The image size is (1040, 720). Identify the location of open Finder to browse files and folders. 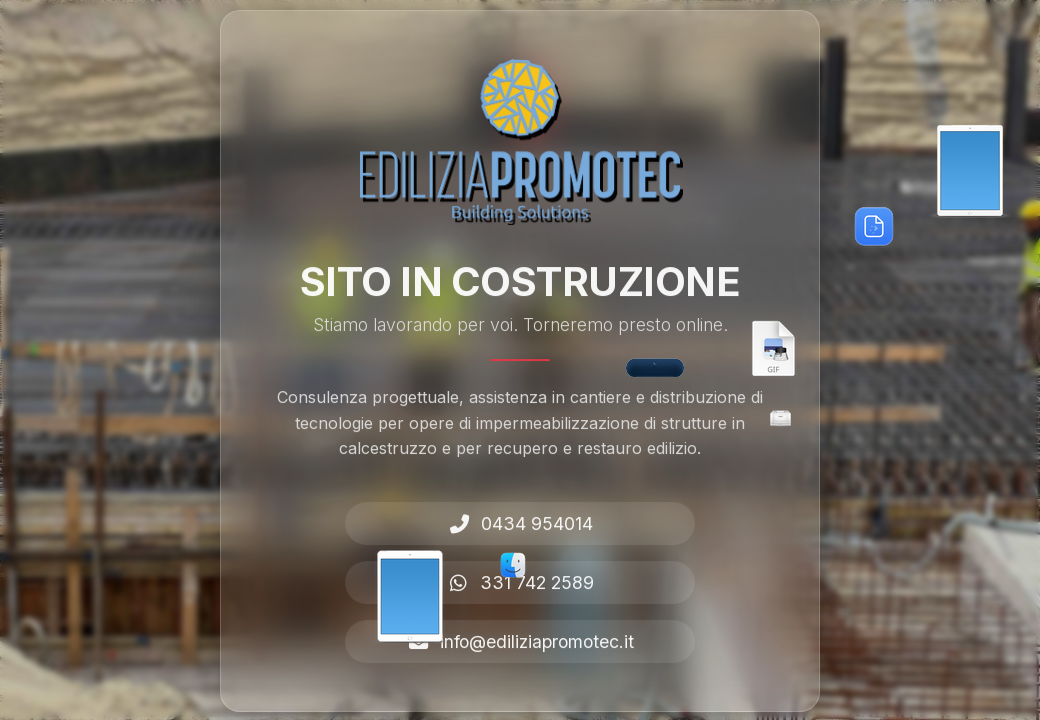
(513, 565).